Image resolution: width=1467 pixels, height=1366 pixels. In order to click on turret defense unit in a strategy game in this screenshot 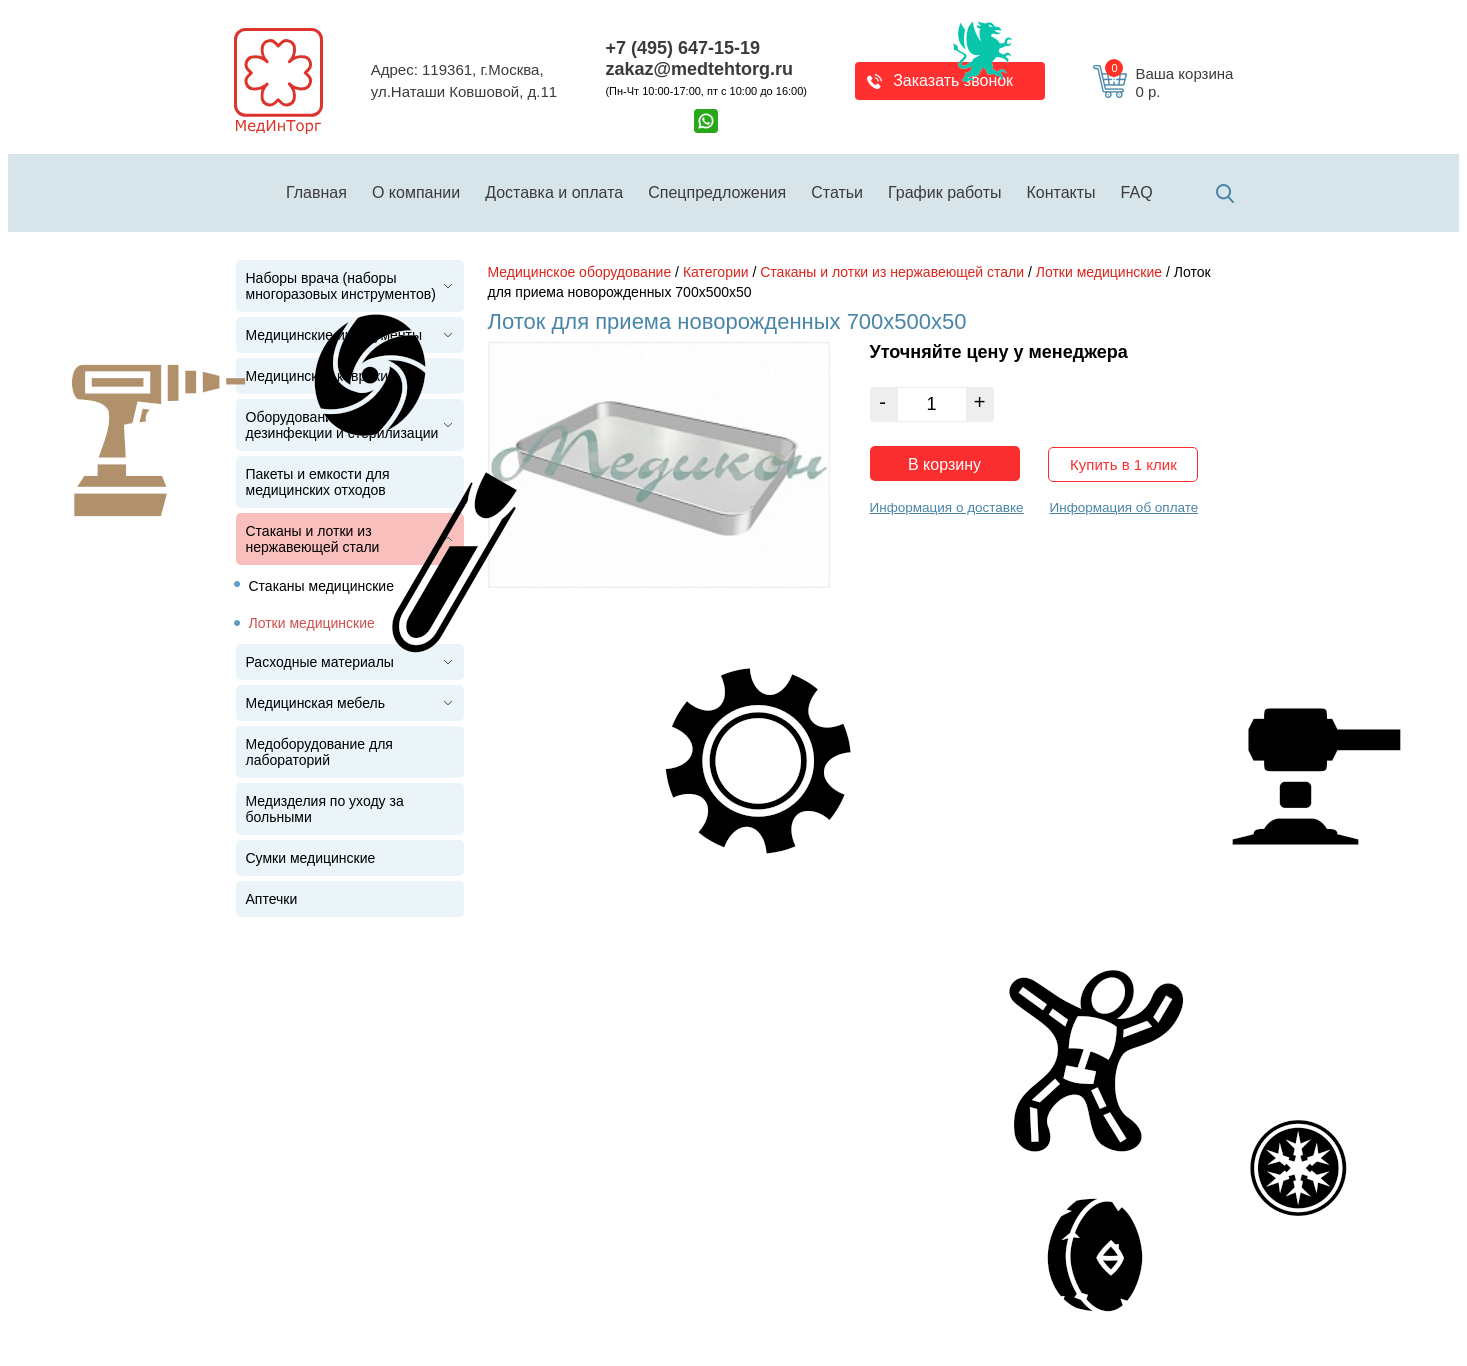, I will do `click(1316, 776)`.